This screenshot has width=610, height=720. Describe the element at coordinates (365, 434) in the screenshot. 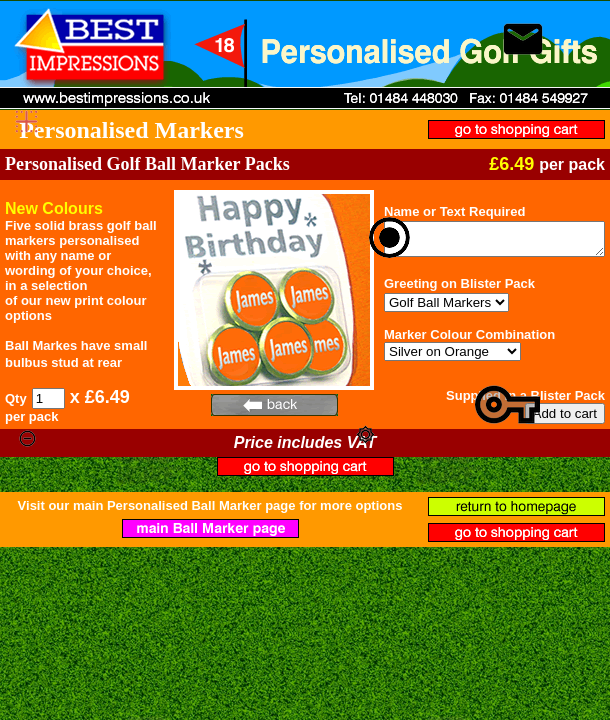

I see `decrease screen brightness` at that location.